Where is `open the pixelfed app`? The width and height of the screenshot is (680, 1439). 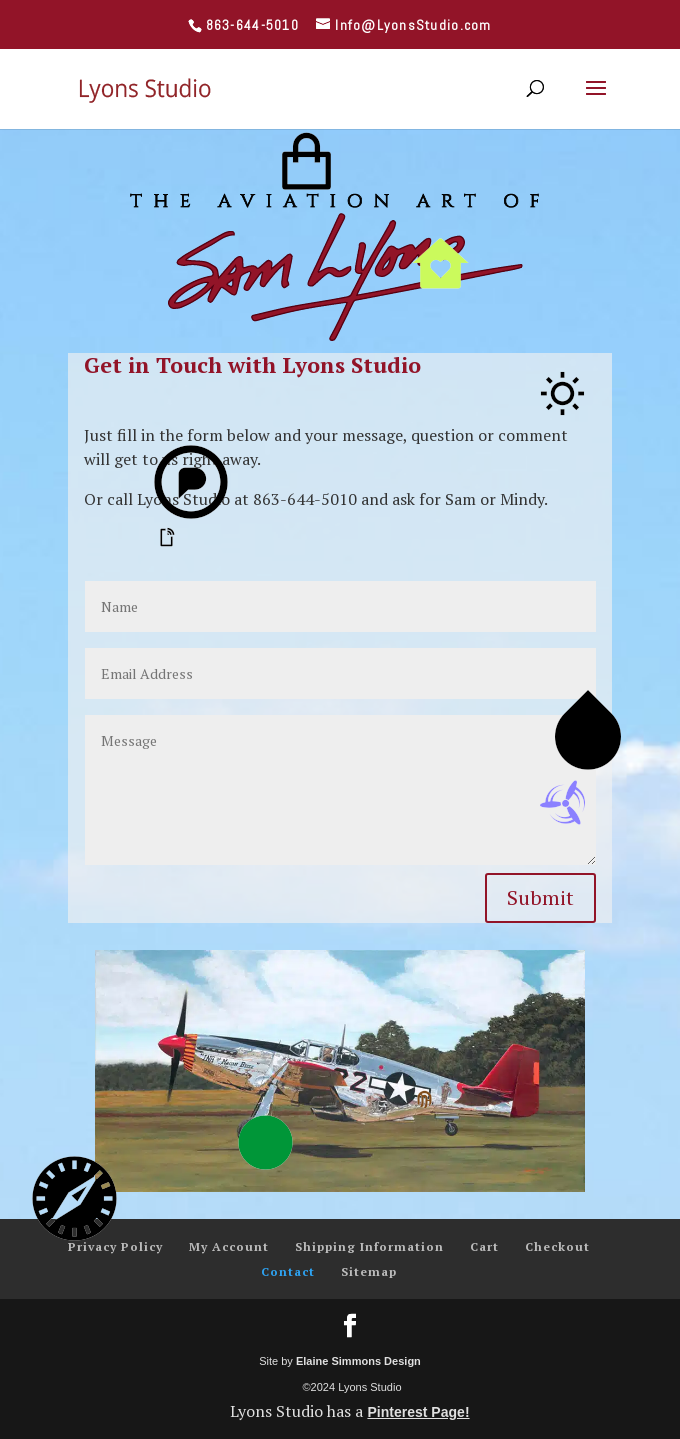 open the pixelfed app is located at coordinates (191, 482).